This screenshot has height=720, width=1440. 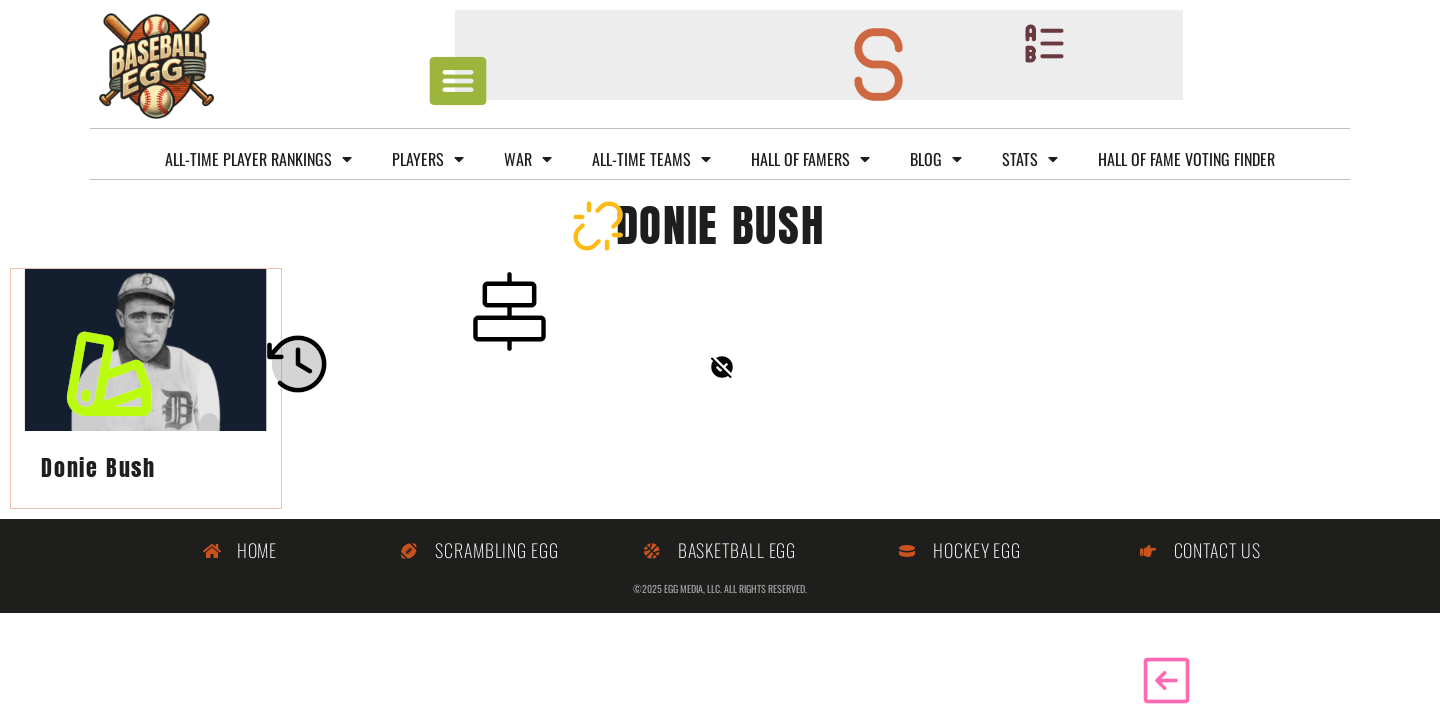 I want to click on indicates content is unpublished or hidden from public view, so click(x=722, y=367).